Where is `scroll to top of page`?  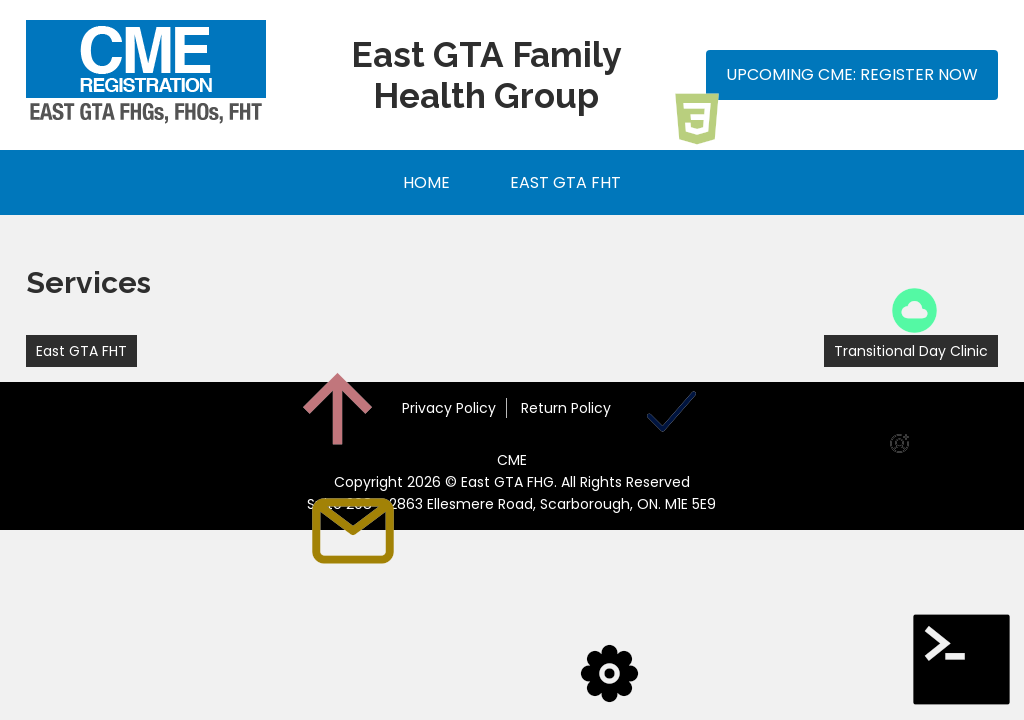 scroll to top of page is located at coordinates (337, 409).